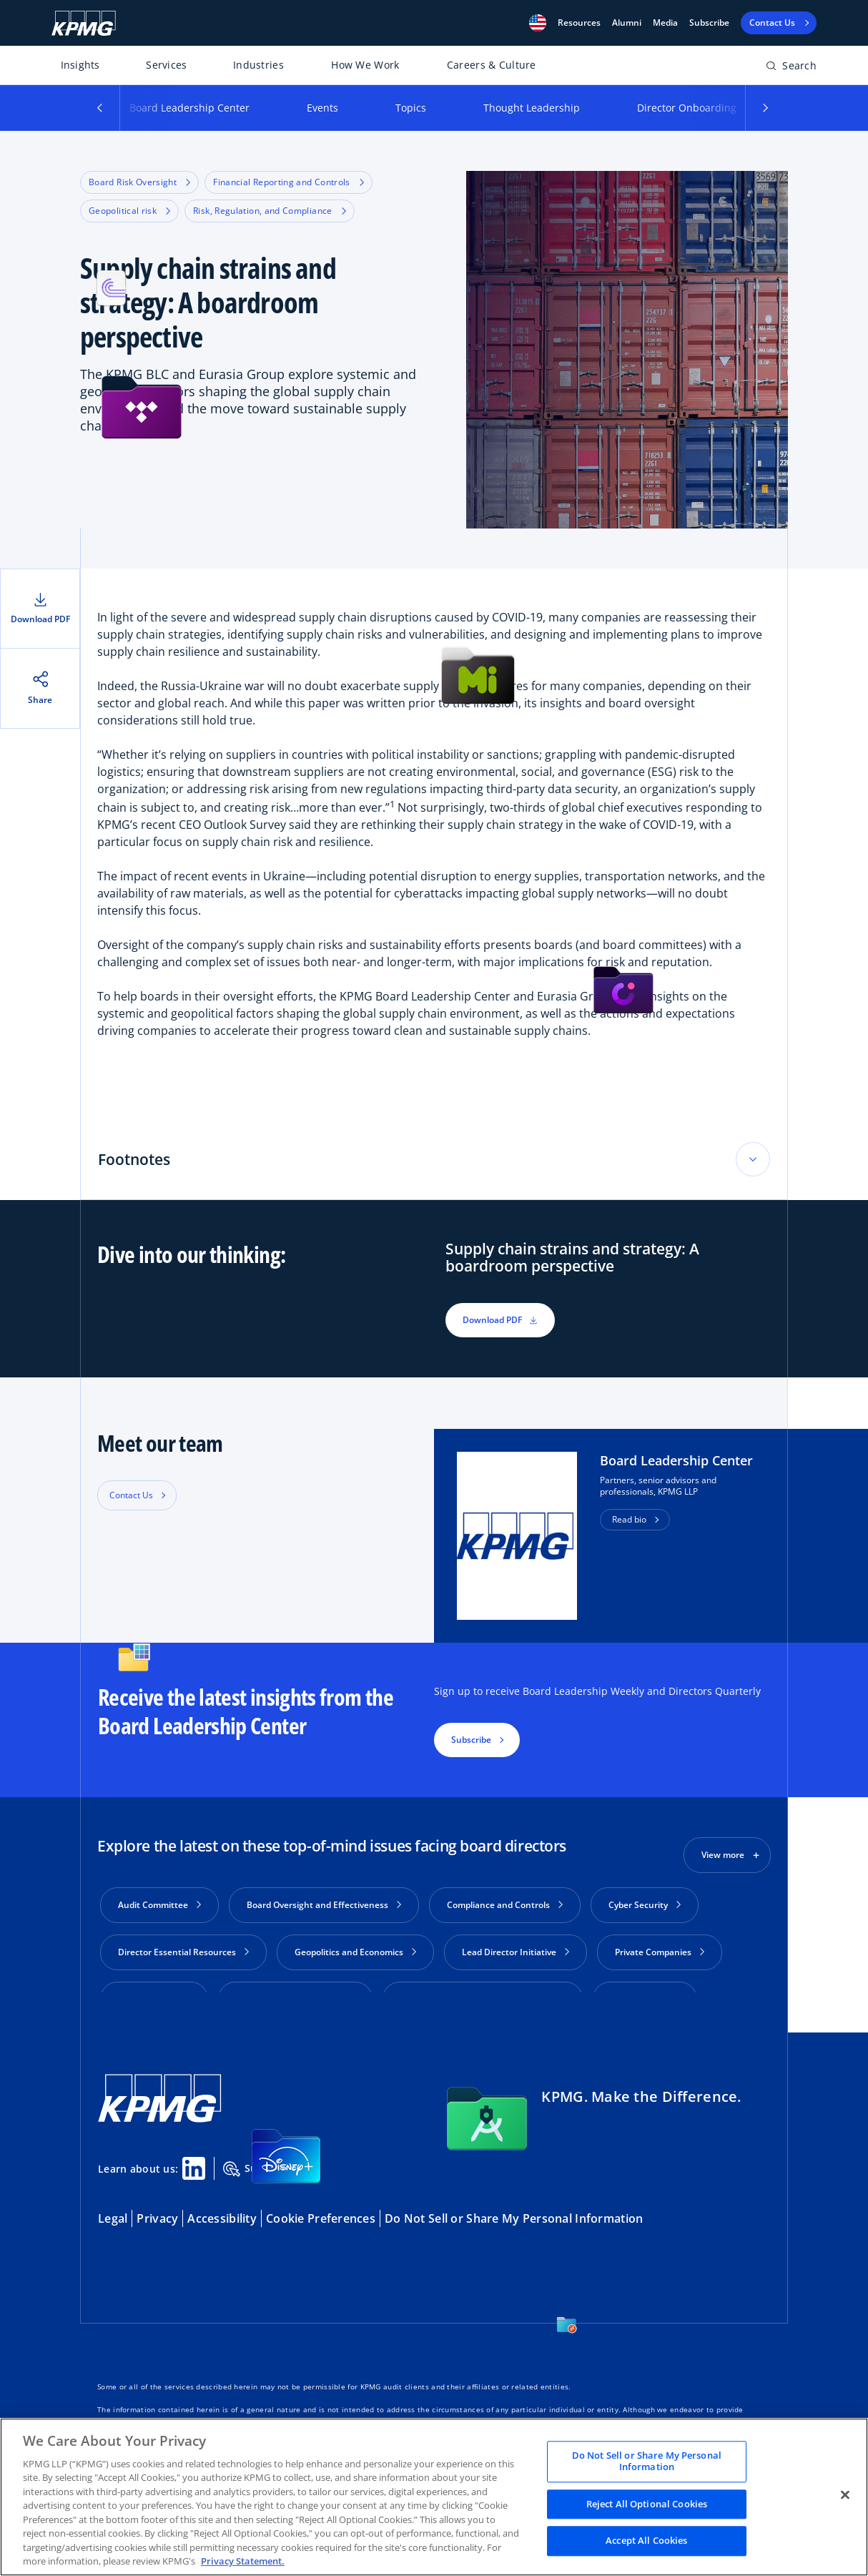 The height and width of the screenshot is (2576, 868). Describe the element at coordinates (623, 991) in the screenshot. I see `open wondershare democreator project folder` at that location.